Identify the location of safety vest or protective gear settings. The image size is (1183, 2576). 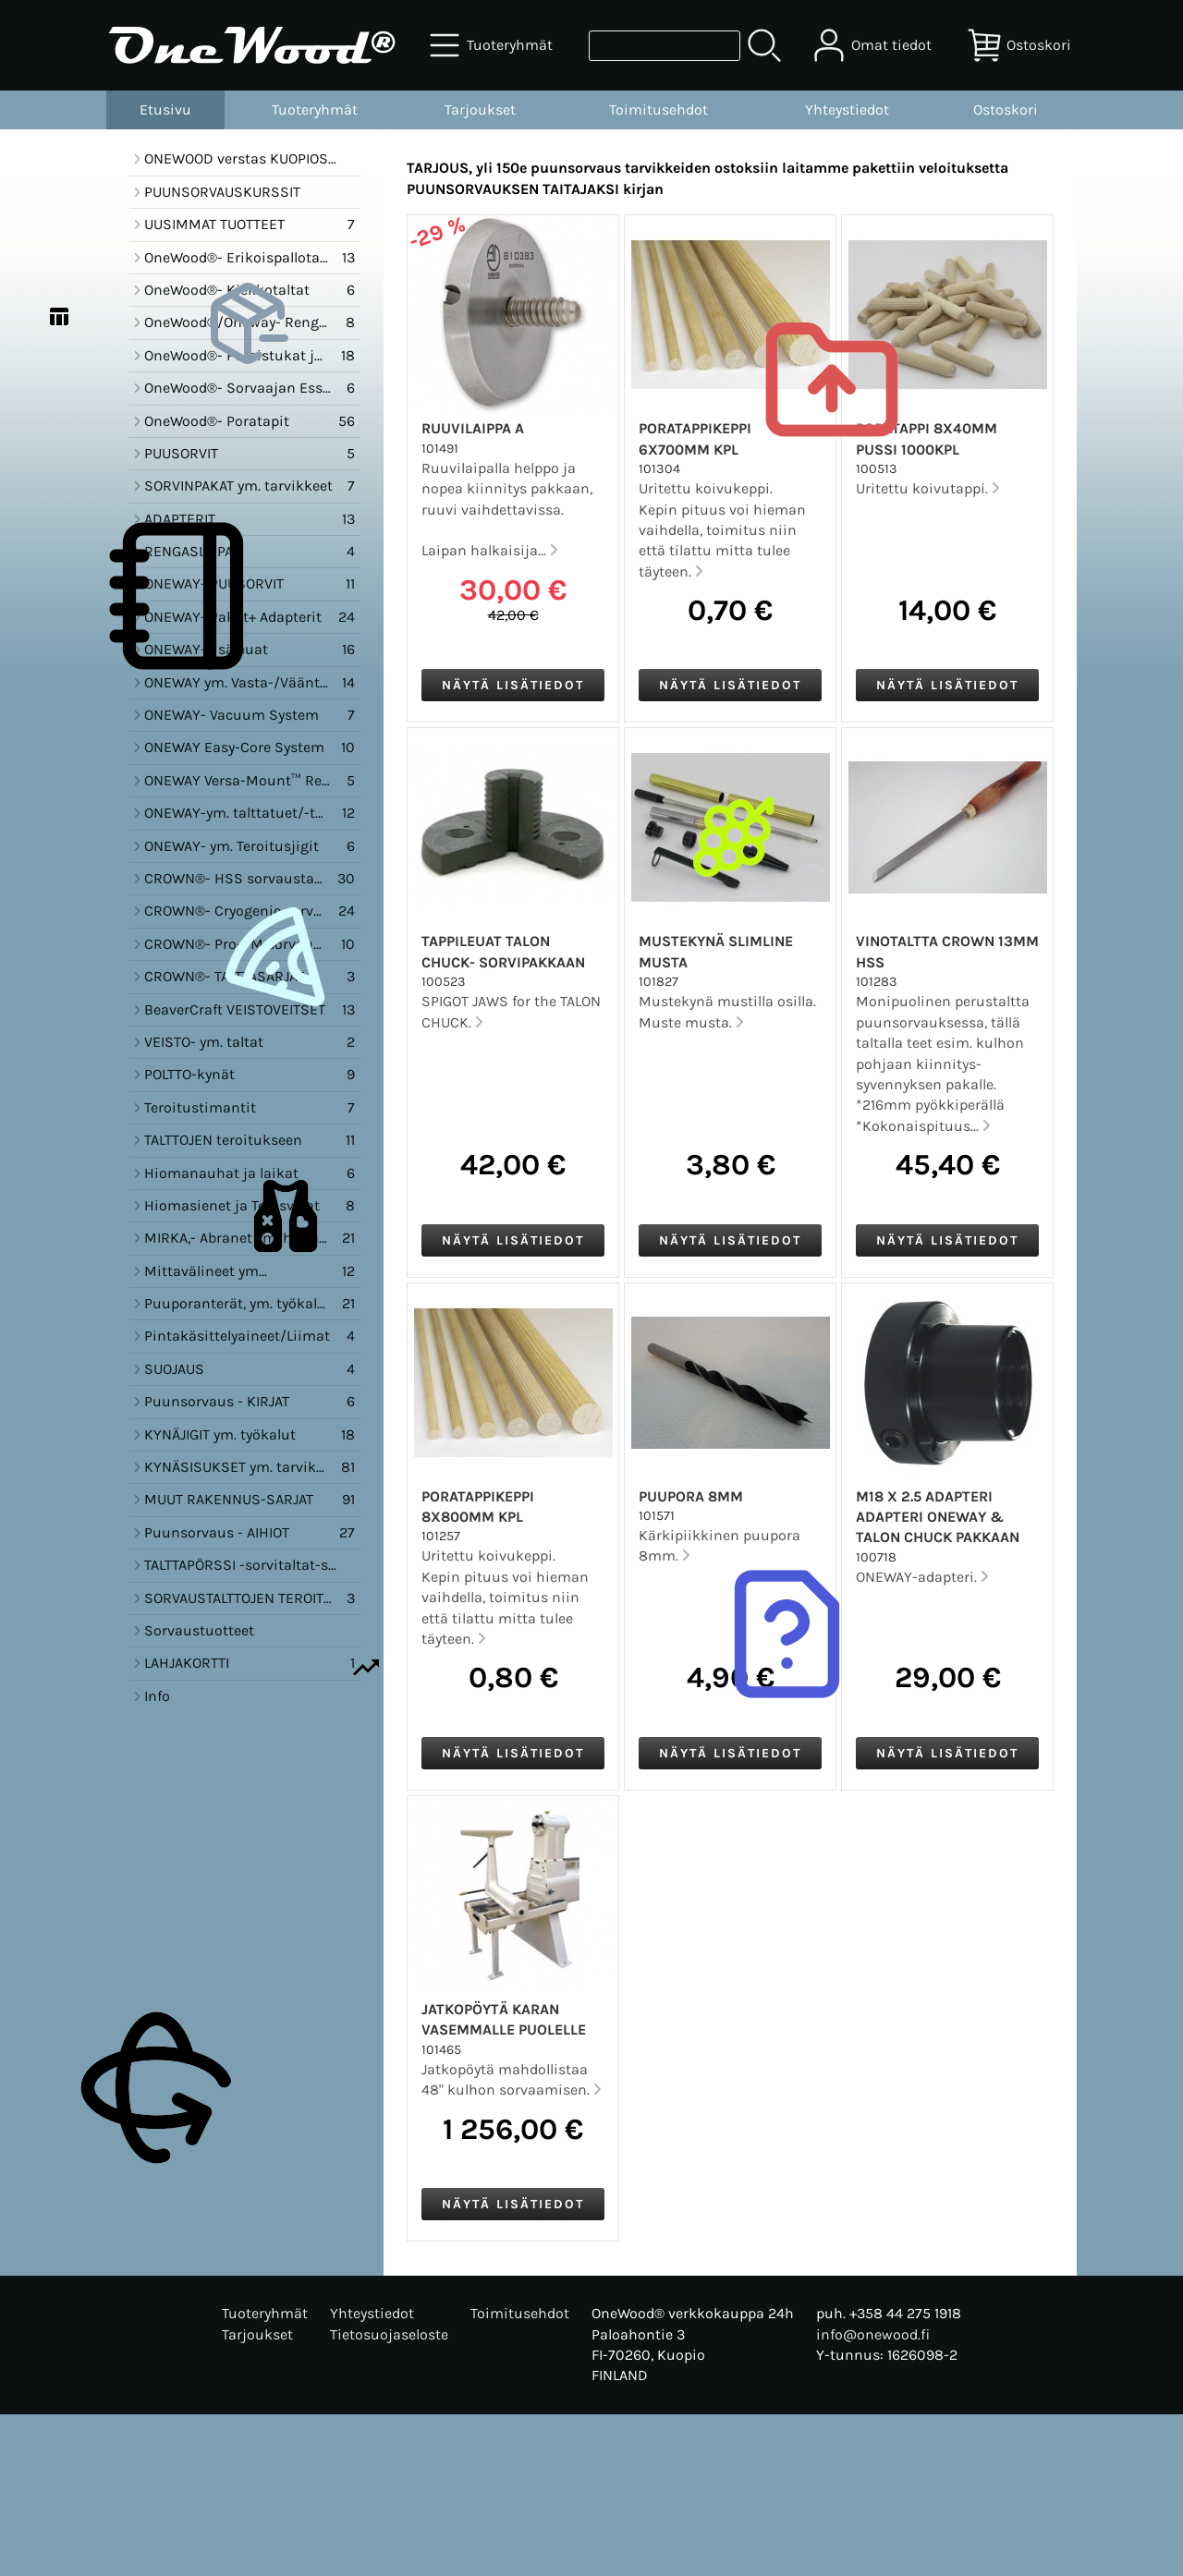
(286, 1216).